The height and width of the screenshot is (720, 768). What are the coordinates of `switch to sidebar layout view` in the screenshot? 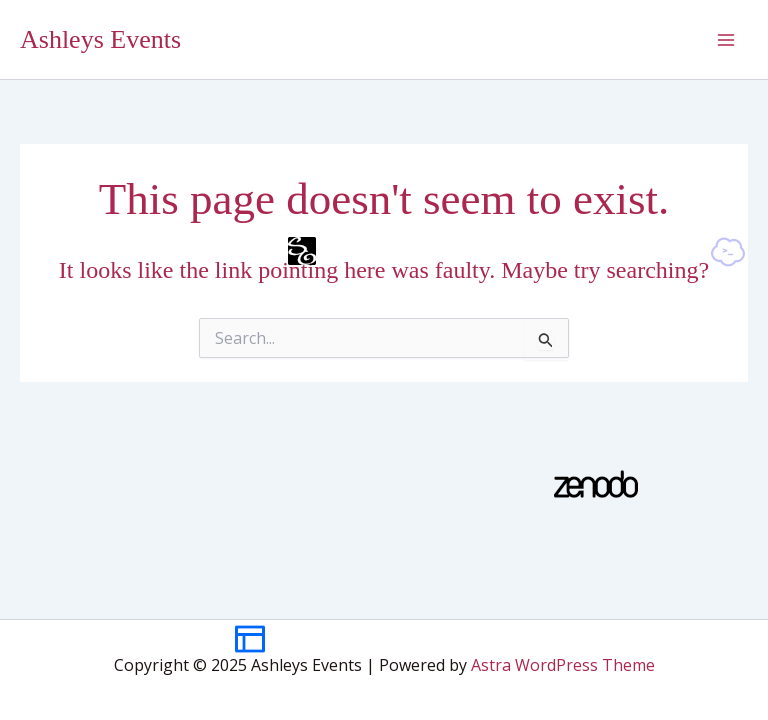 It's located at (250, 639).